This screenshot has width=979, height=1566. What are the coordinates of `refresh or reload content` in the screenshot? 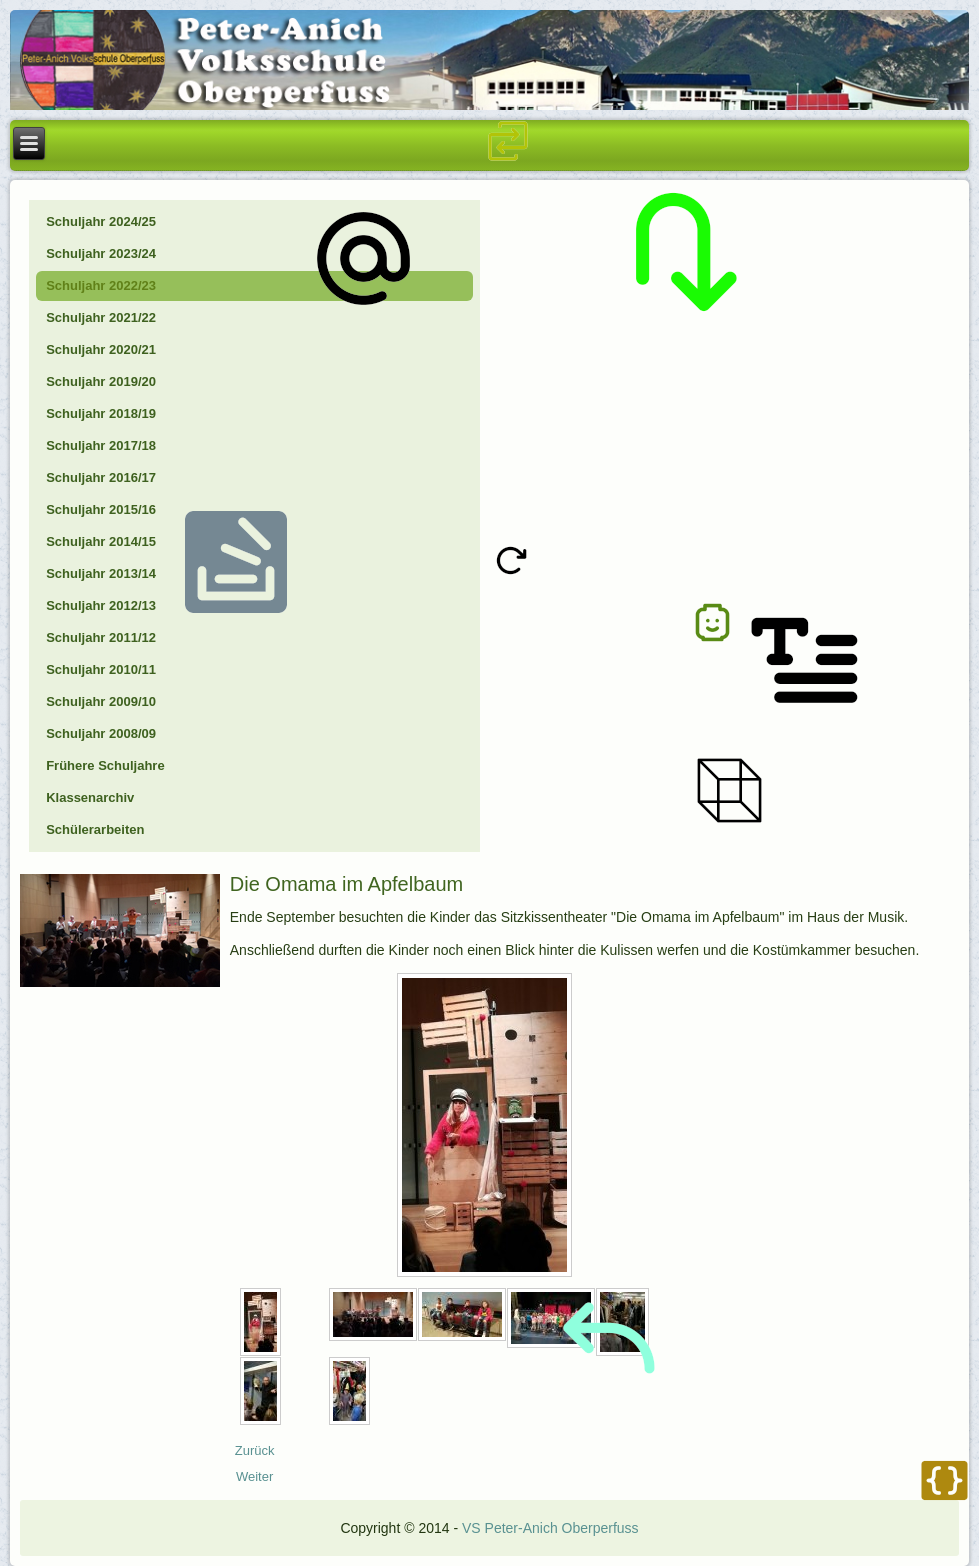 It's located at (510, 560).